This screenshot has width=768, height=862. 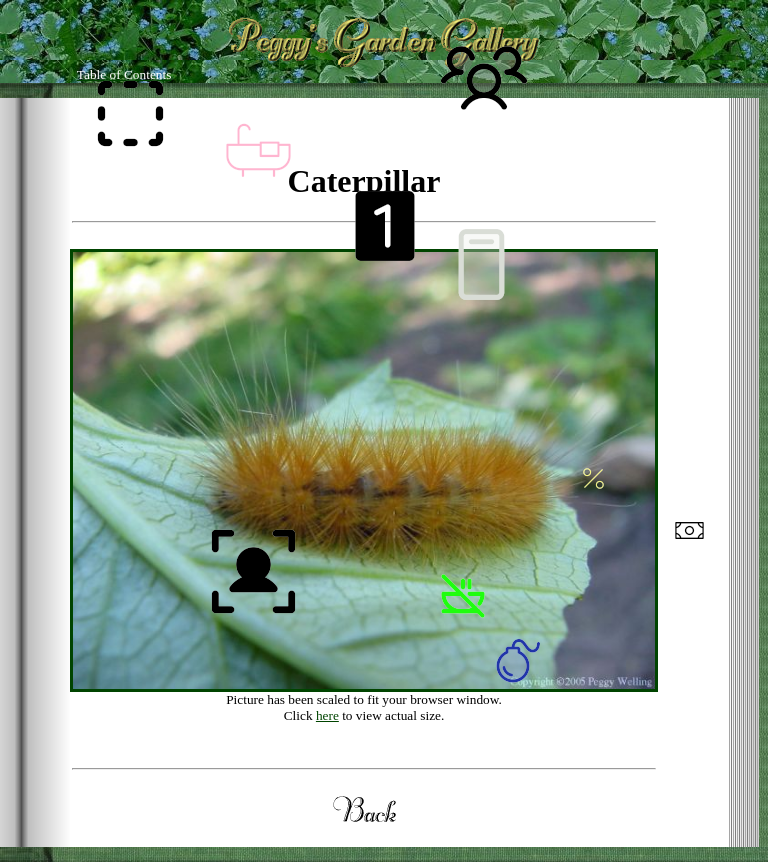 I want to click on view your account balance, so click(x=689, y=530).